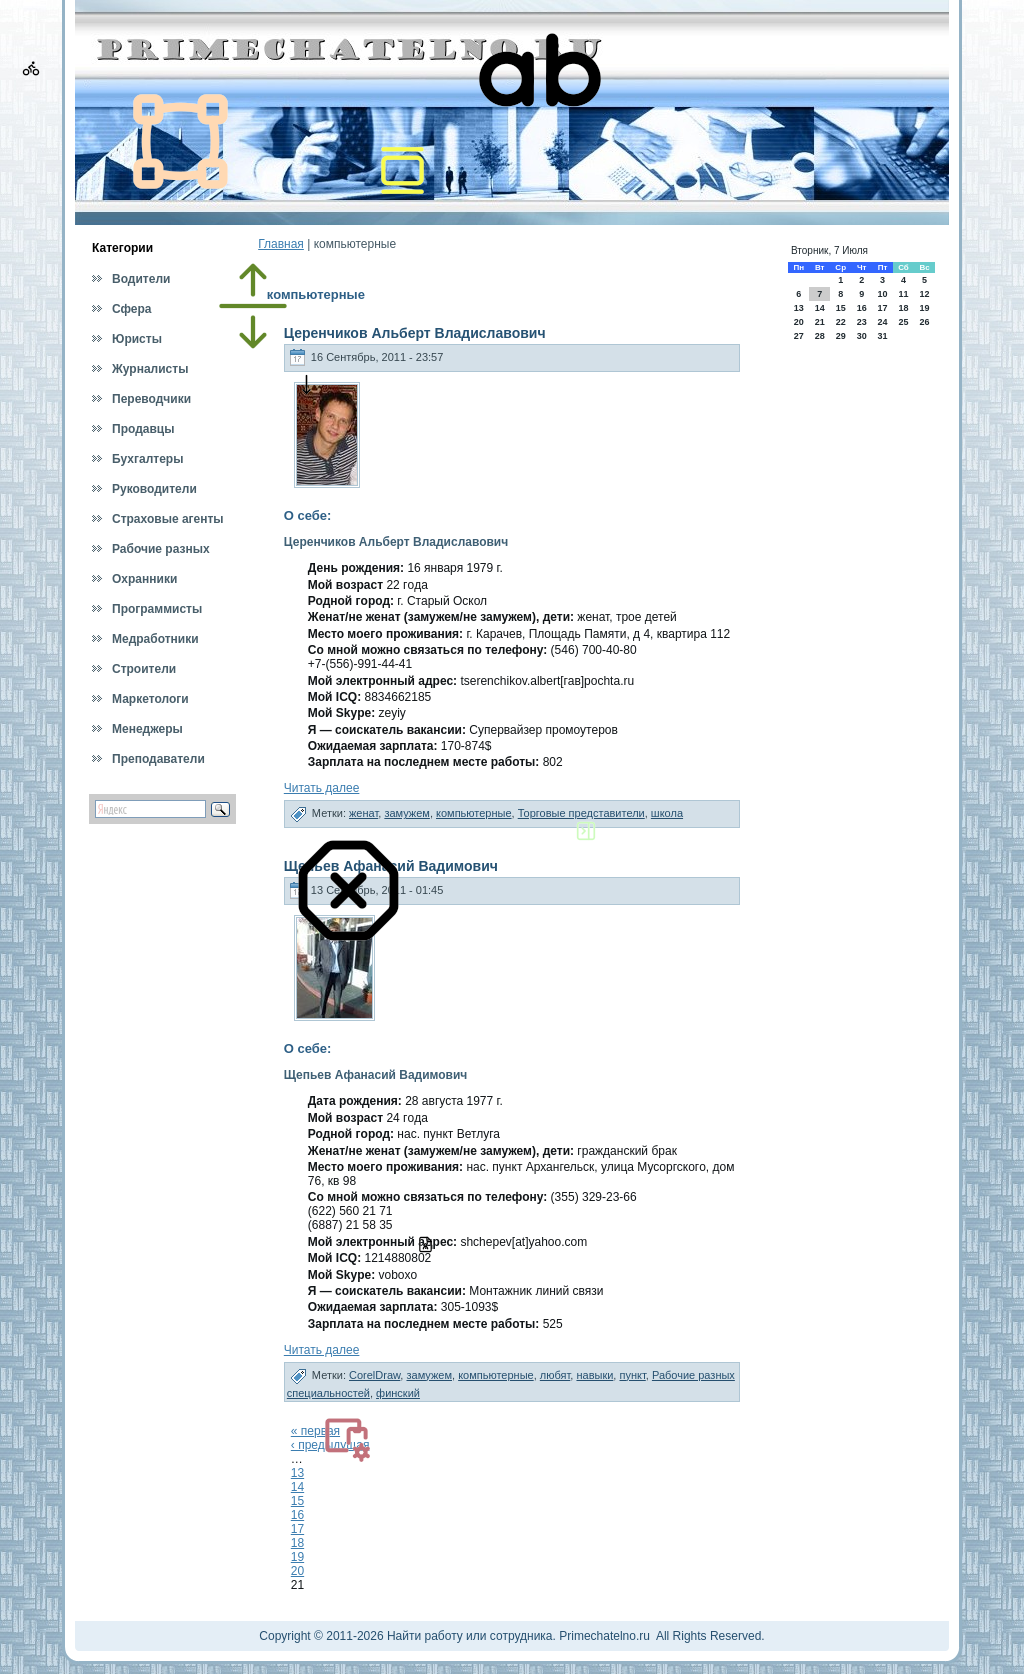  I want to click on convert text to lowercase, so click(540, 76).